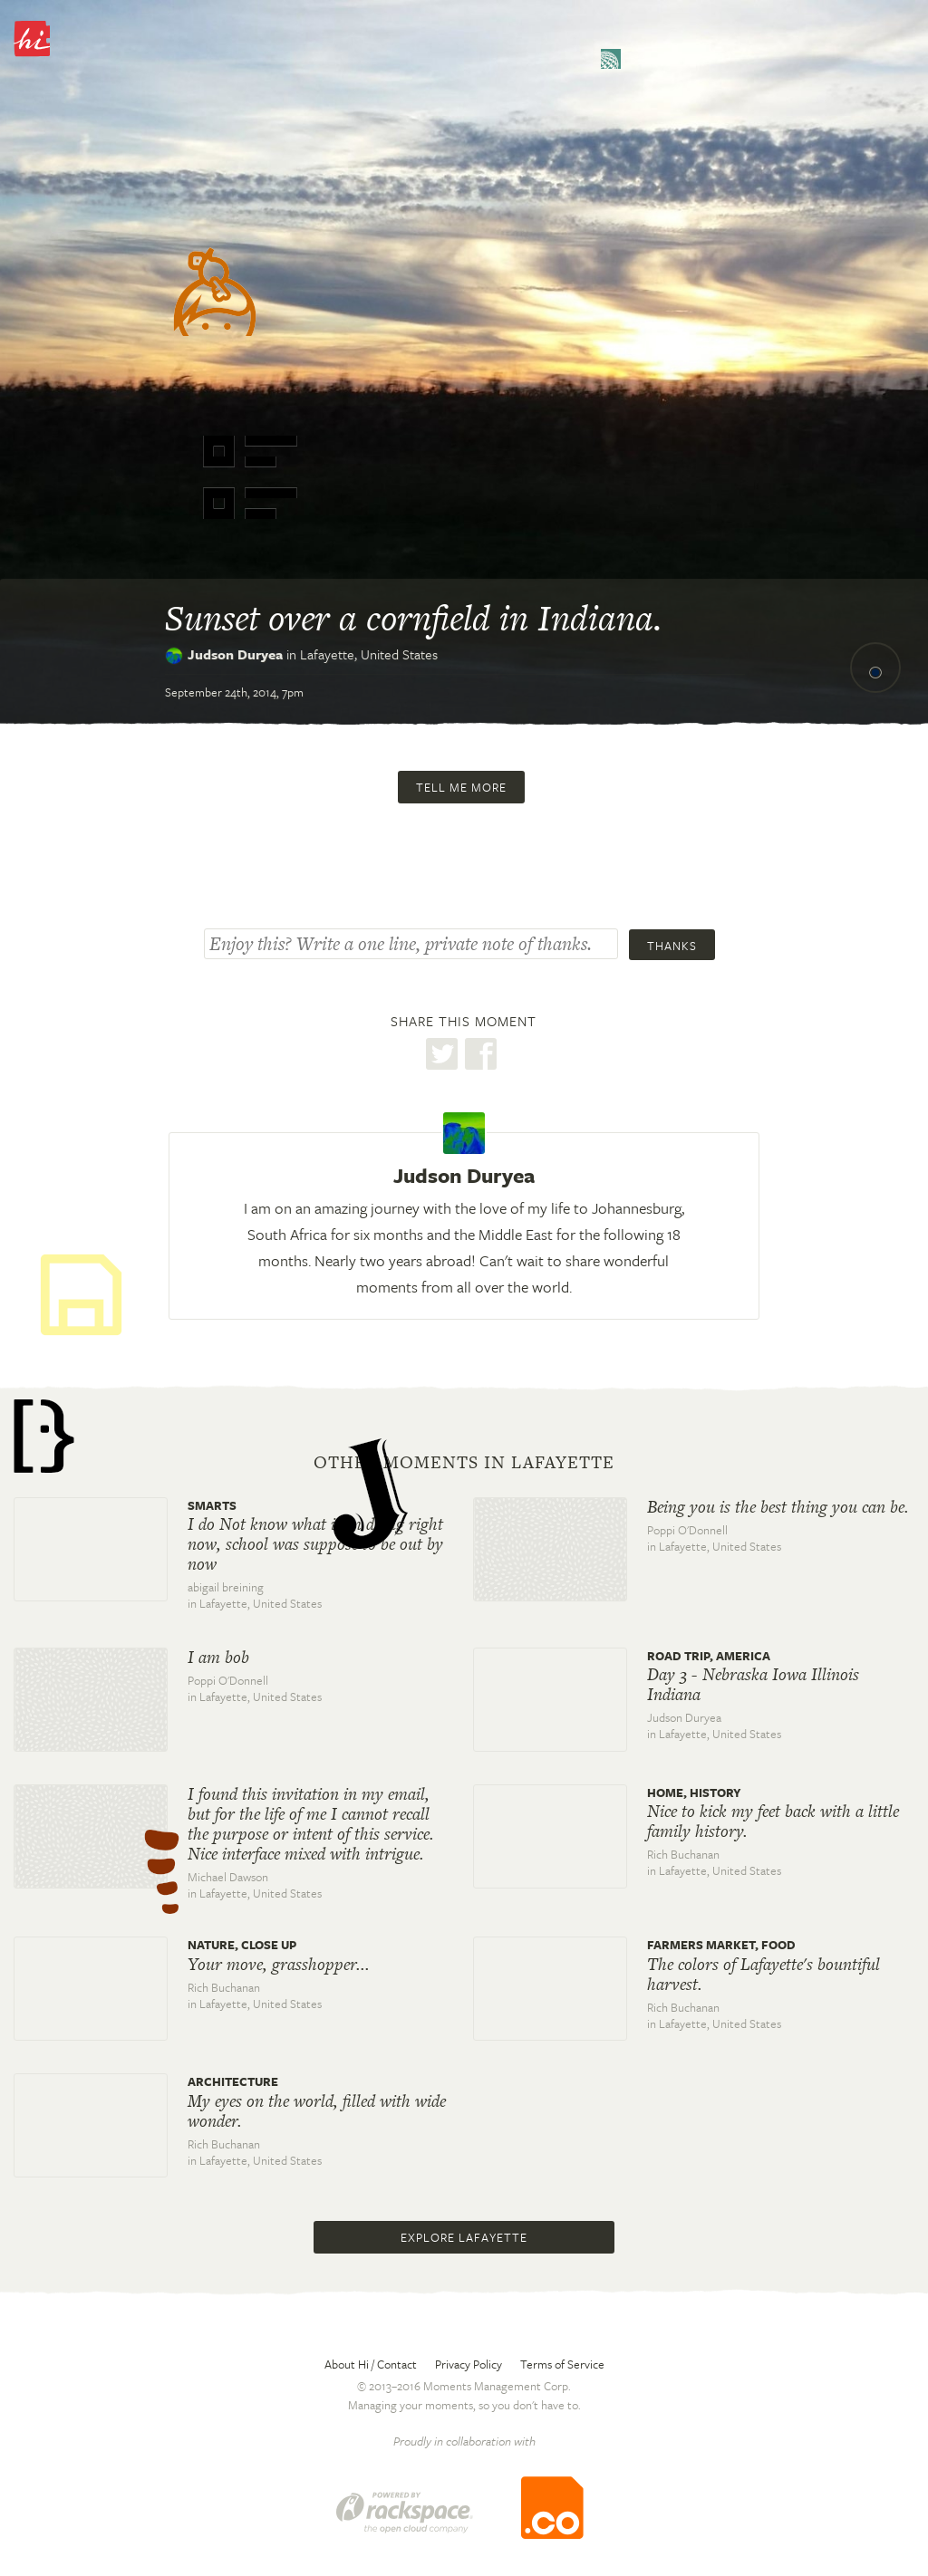 This screenshot has width=928, height=2576. What do you see at coordinates (161, 1871) in the screenshot?
I see `spine game engine logo` at bounding box center [161, 1871].